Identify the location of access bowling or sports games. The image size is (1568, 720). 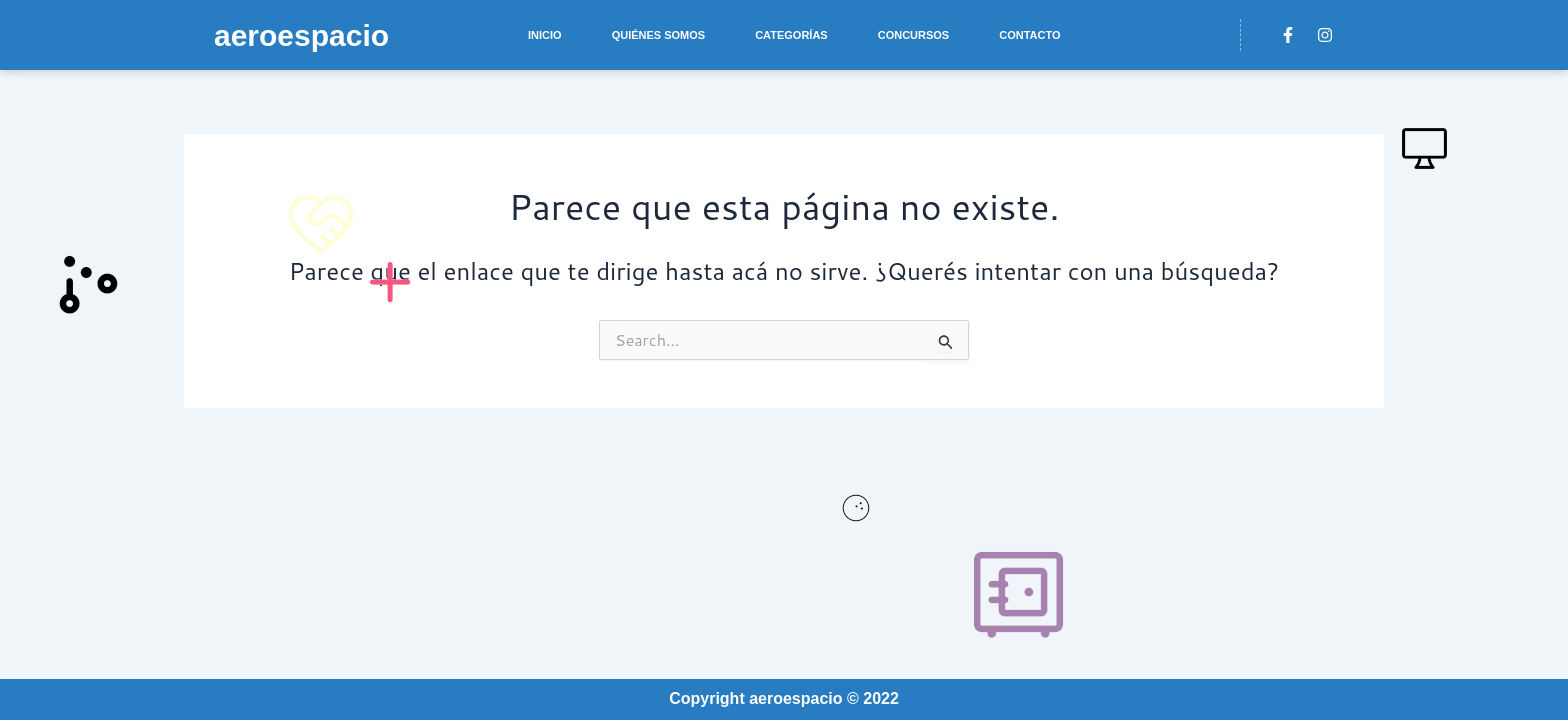
(856, 508).